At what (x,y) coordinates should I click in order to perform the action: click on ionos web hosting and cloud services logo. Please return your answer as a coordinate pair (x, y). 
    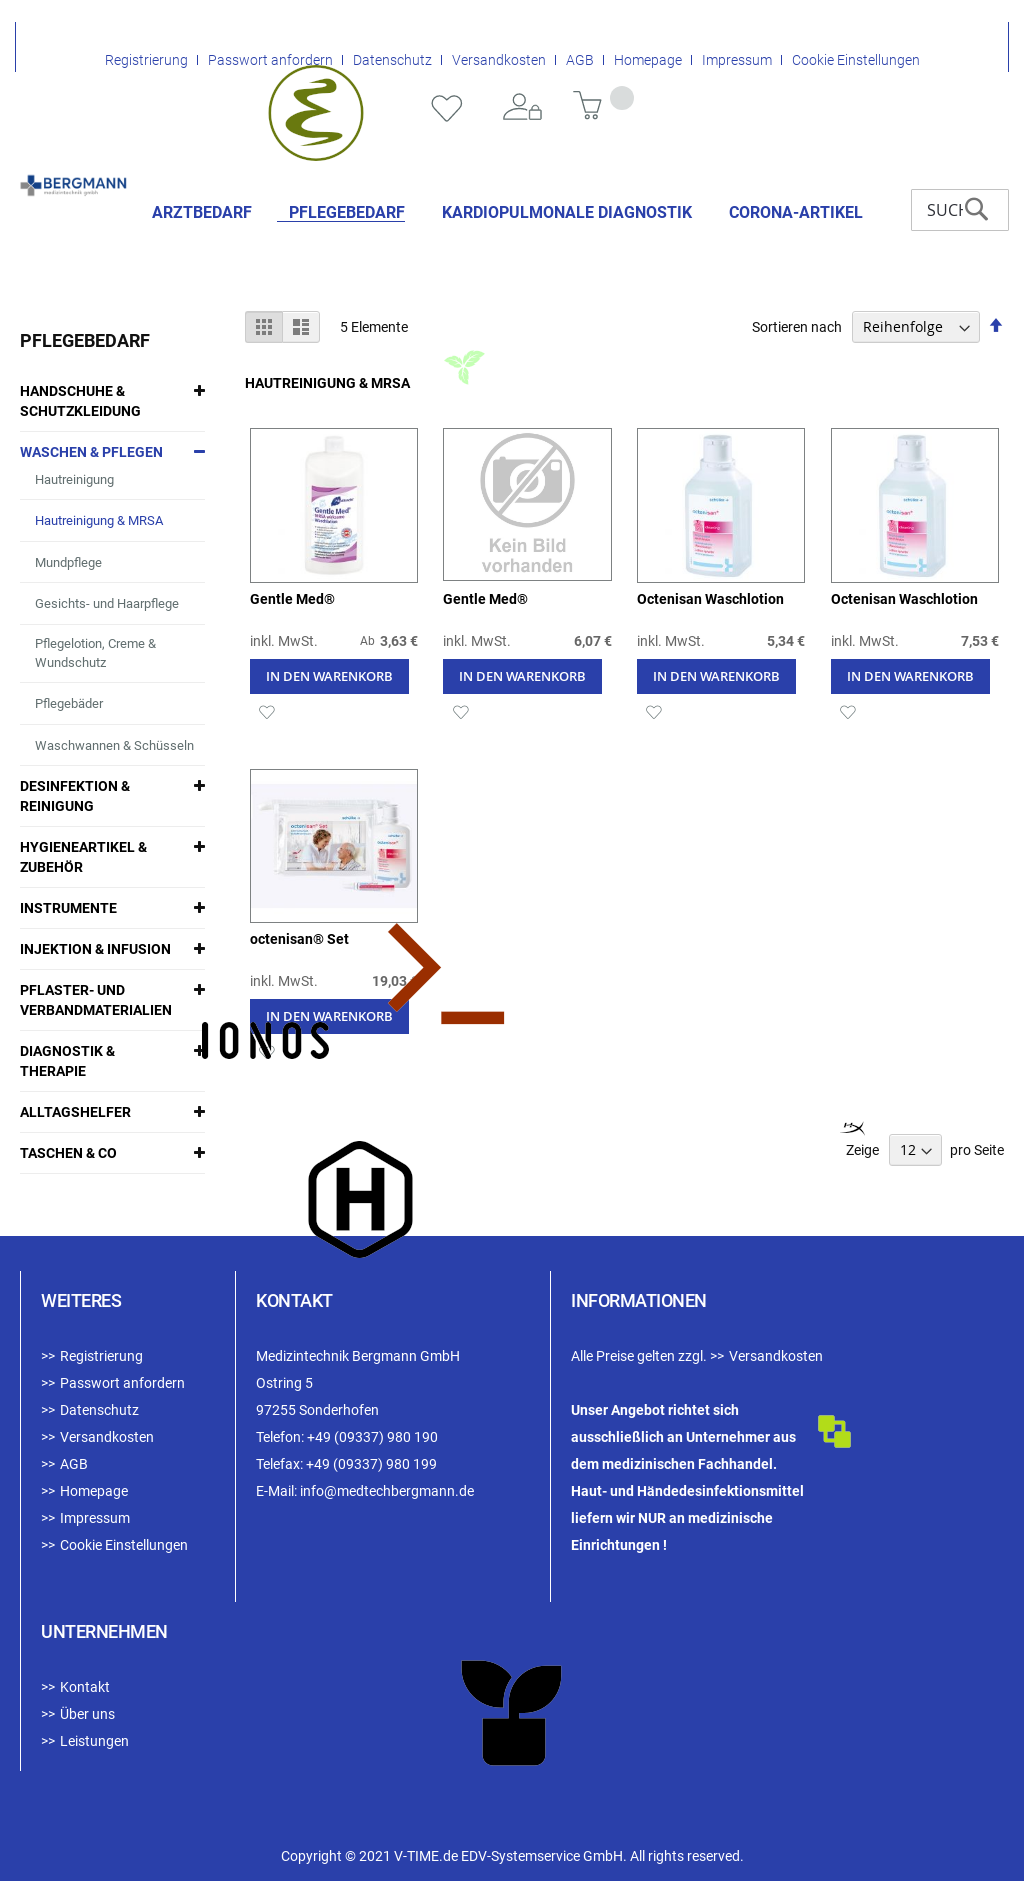
    Looking at the image, I should click on (265, 1040).